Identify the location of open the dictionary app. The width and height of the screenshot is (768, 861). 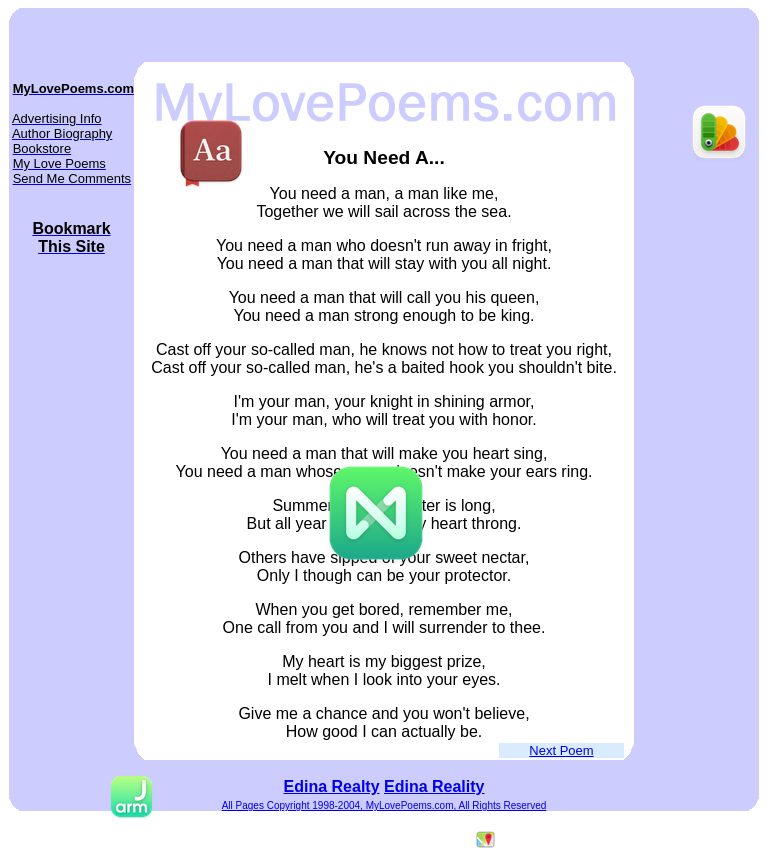
(211, 151).